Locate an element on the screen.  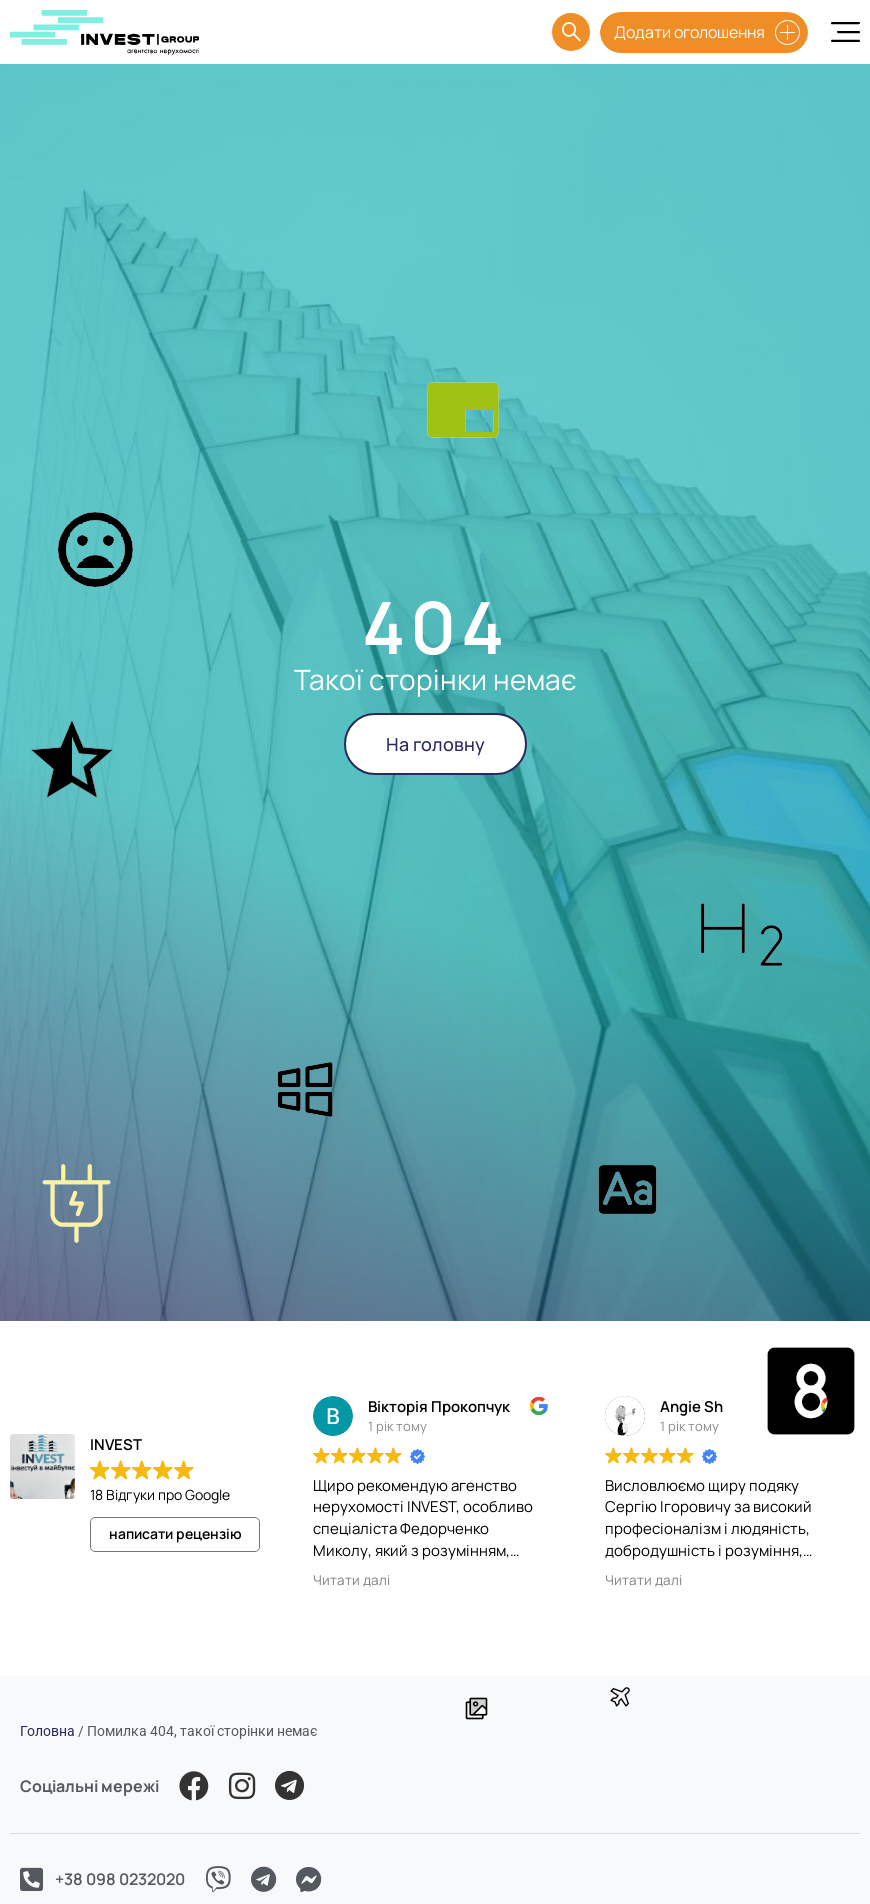
enable picture-in-picture mode is located at coordinates (463, 410).